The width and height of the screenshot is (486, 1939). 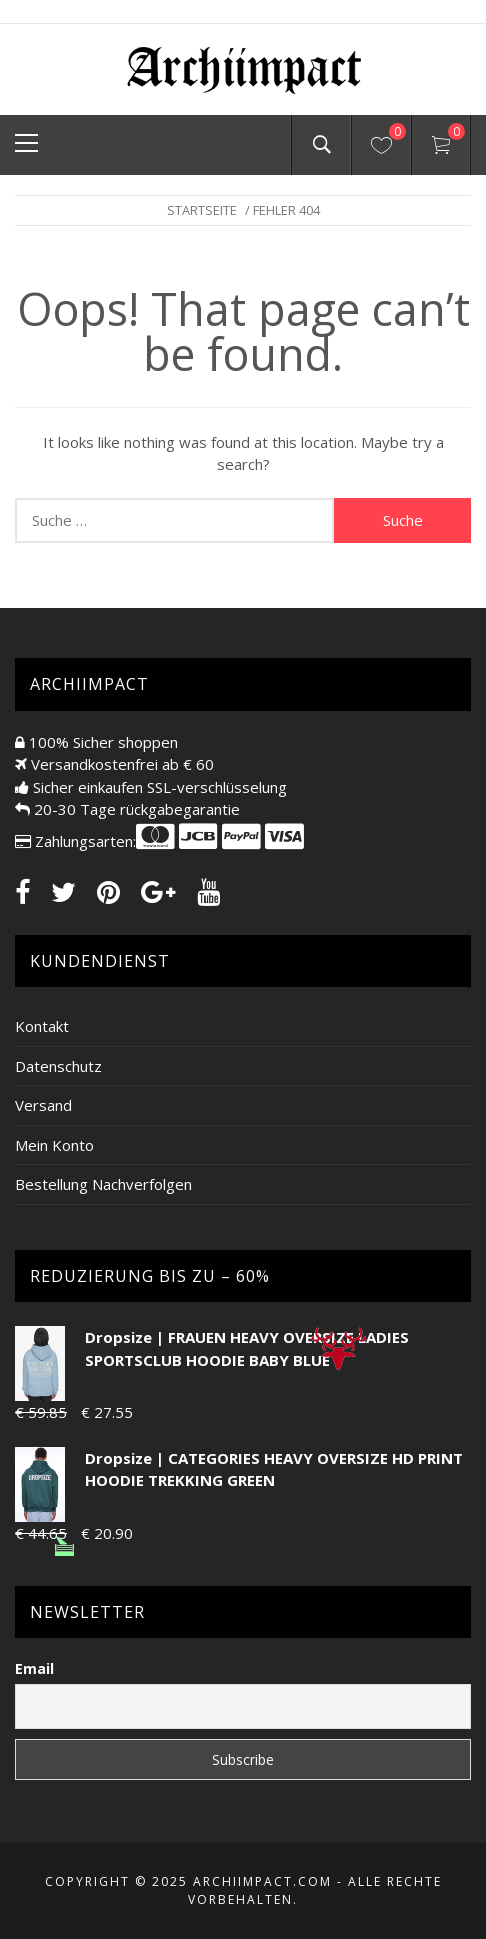 What do you see at coordinates (338, 1348) in the screenshot?
I see `wildlife or nature category indicator` at bounding box center [338, 1348].